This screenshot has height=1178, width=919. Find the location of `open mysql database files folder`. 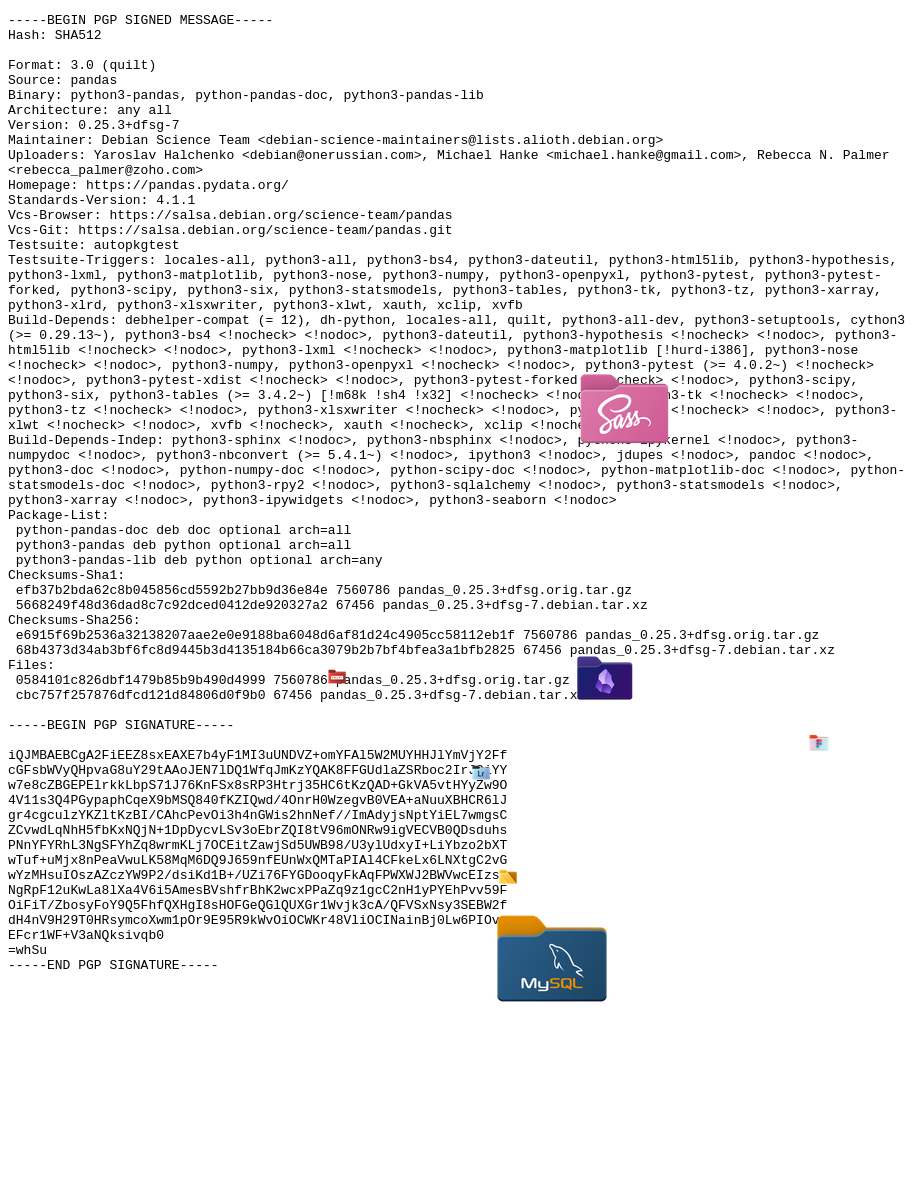

open mysql database files folder is located at coordinates (551, 961).